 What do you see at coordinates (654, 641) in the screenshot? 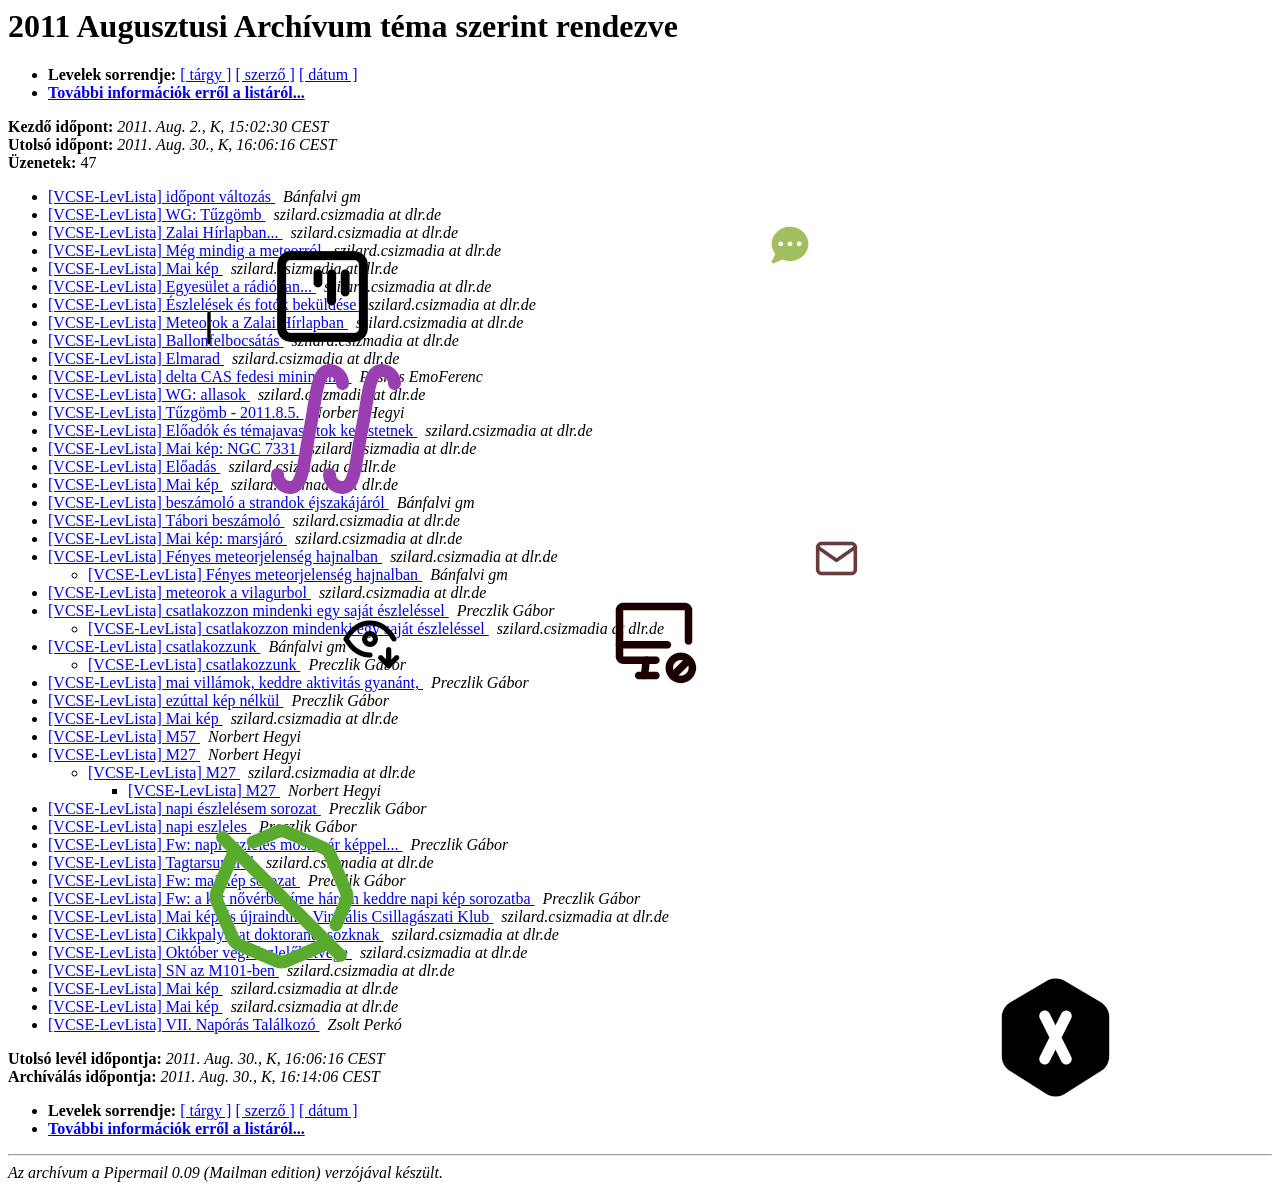
I see `cancel or disconnect from desktop computer` at bounding box center [654, 641].